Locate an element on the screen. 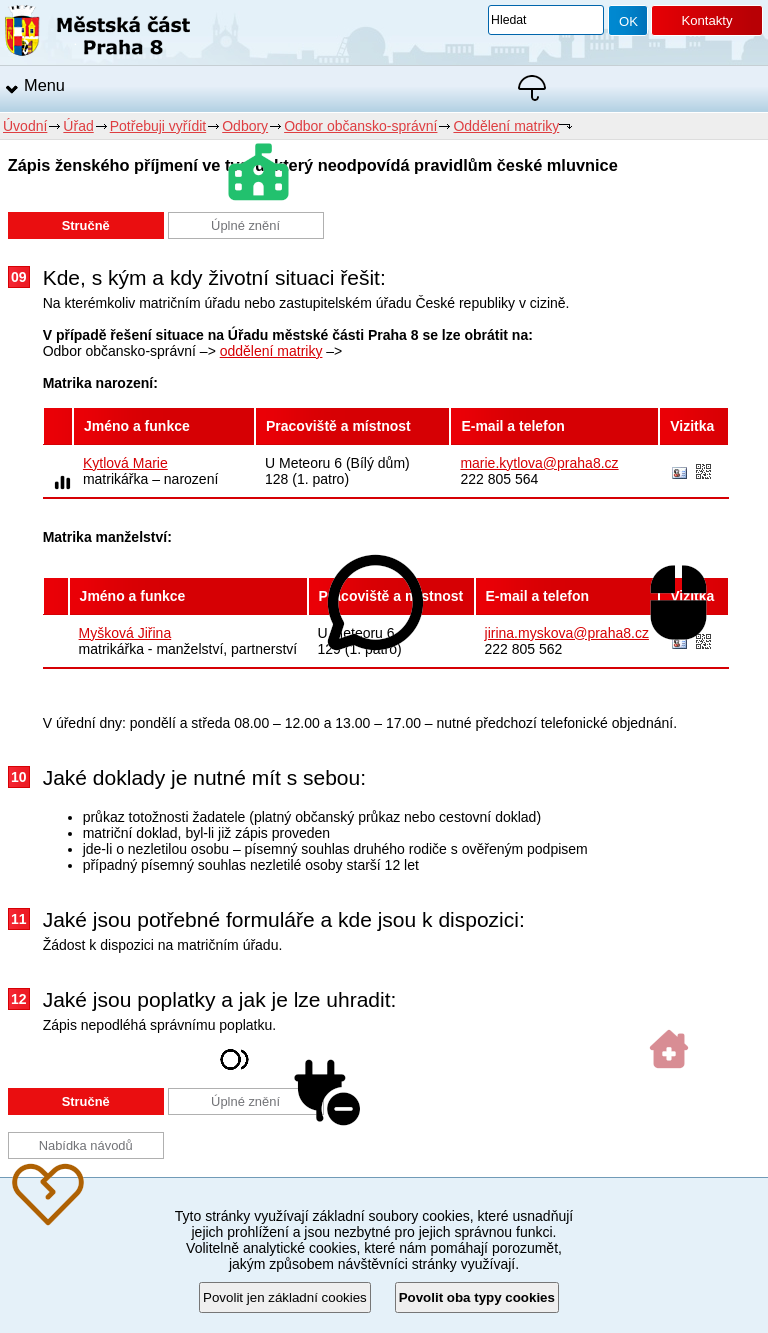 This screenshot has width=768, height=1333. indicates active recording or live streaming status is located at coordinates (234, 1059).